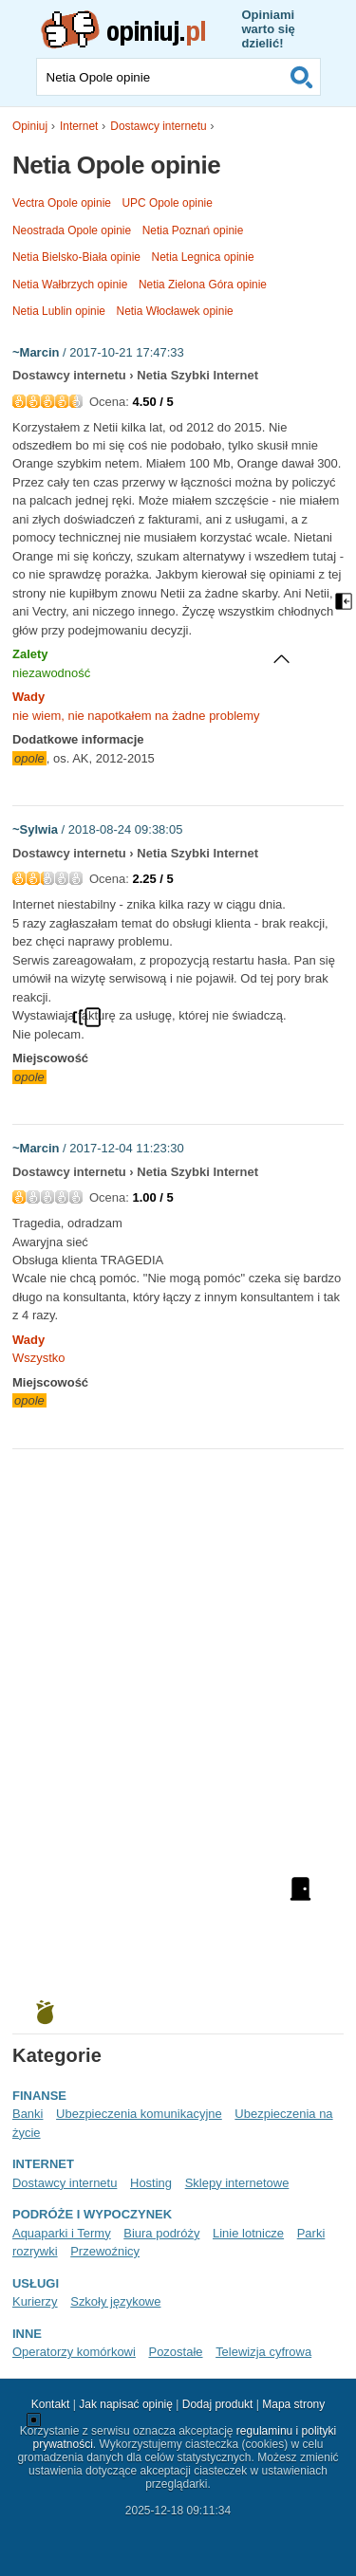 The height and width of the screenshot is (2576, 356). What do you see at coordinates (45, 2012) in the screenshot?
I see `select a rose or flower emoji` at bounding box center [45, 2012].